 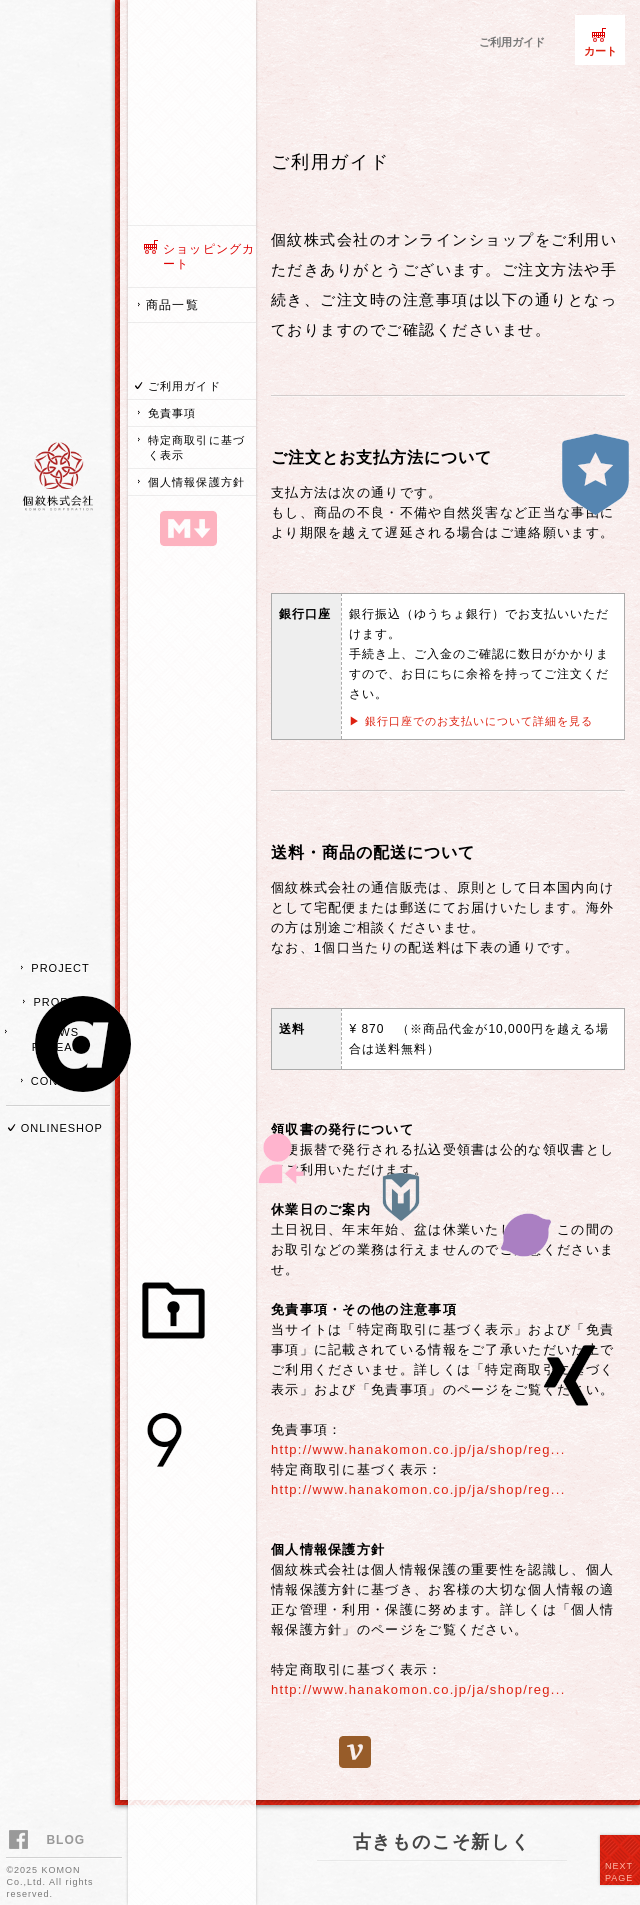 What do you see at coordinates (526, 1235) in the screenshot?
I see `HelloFresh app or website logo` at bounding box center [526, 1235].